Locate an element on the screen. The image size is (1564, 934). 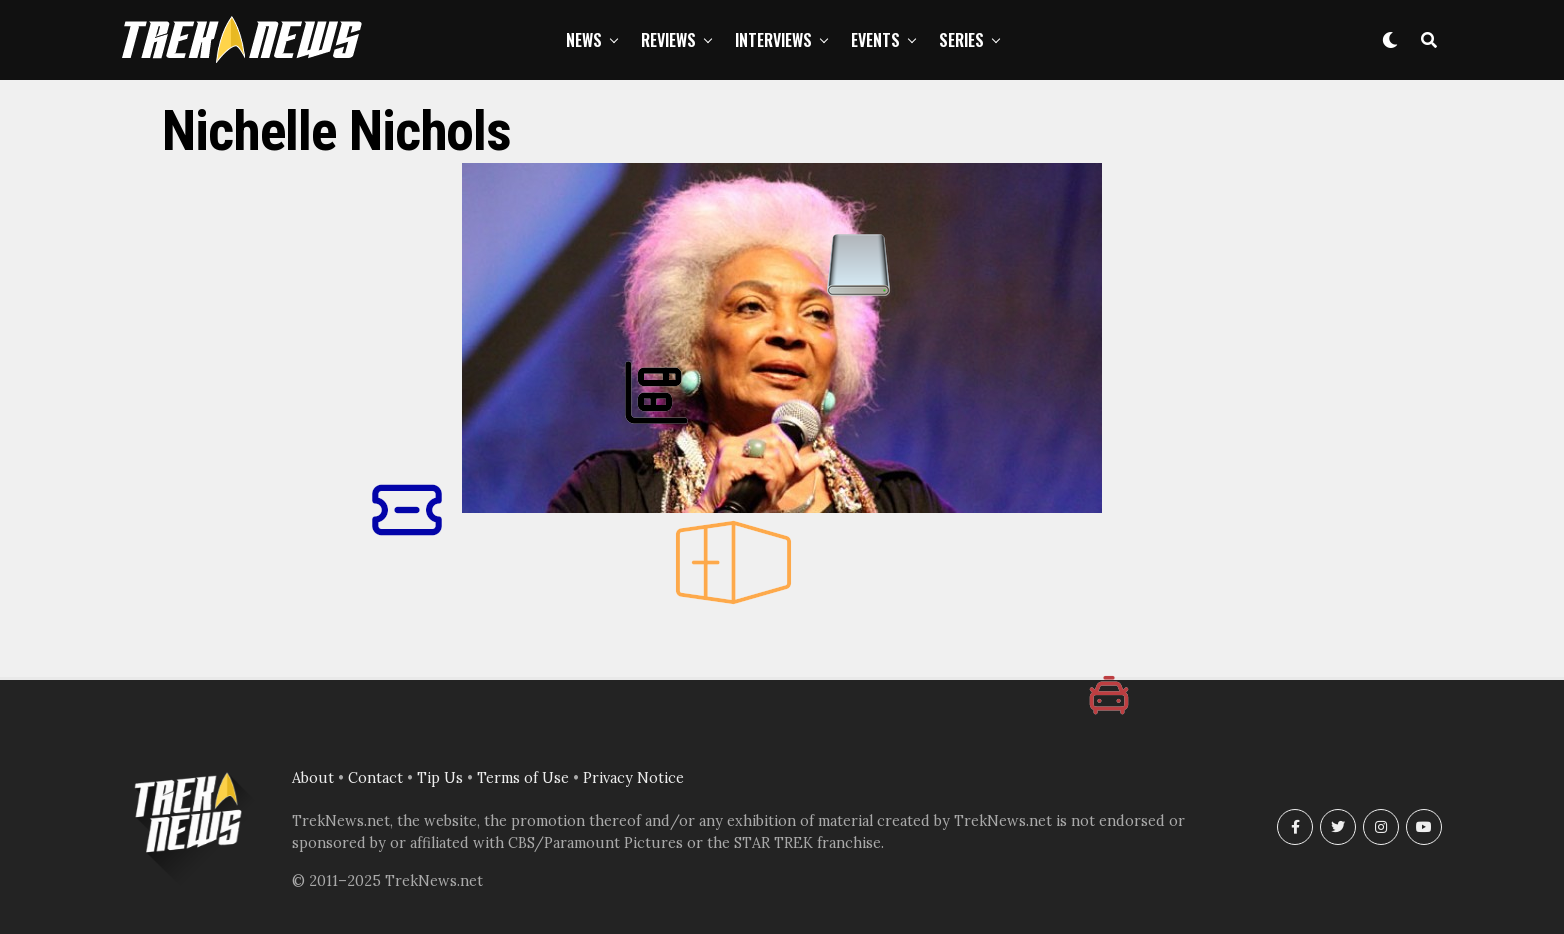
view stacked bar chart data is located at coordinates (656, 392).